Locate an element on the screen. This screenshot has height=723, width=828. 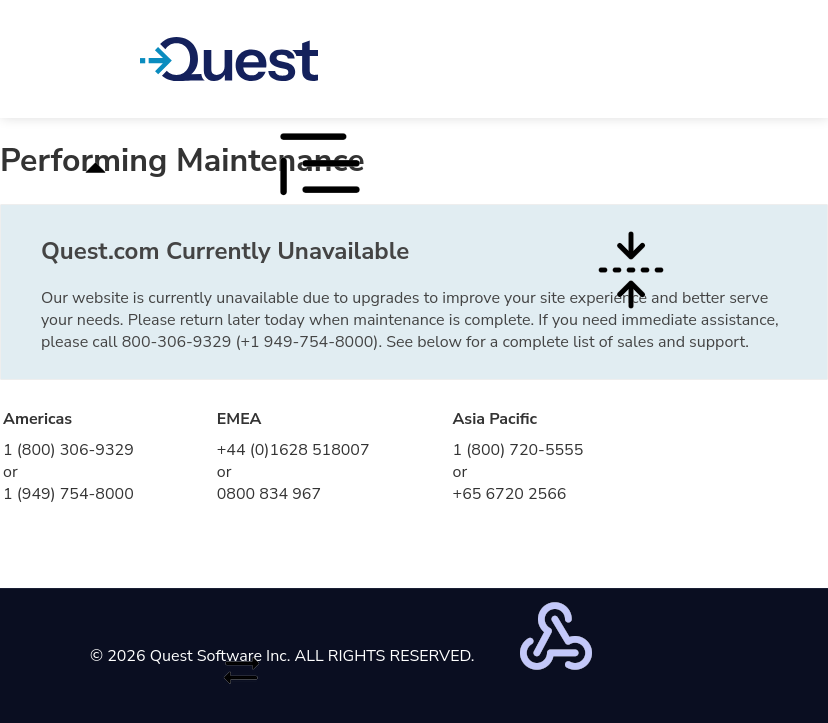
configure webhook integrations is located at coordinates (556, 636).